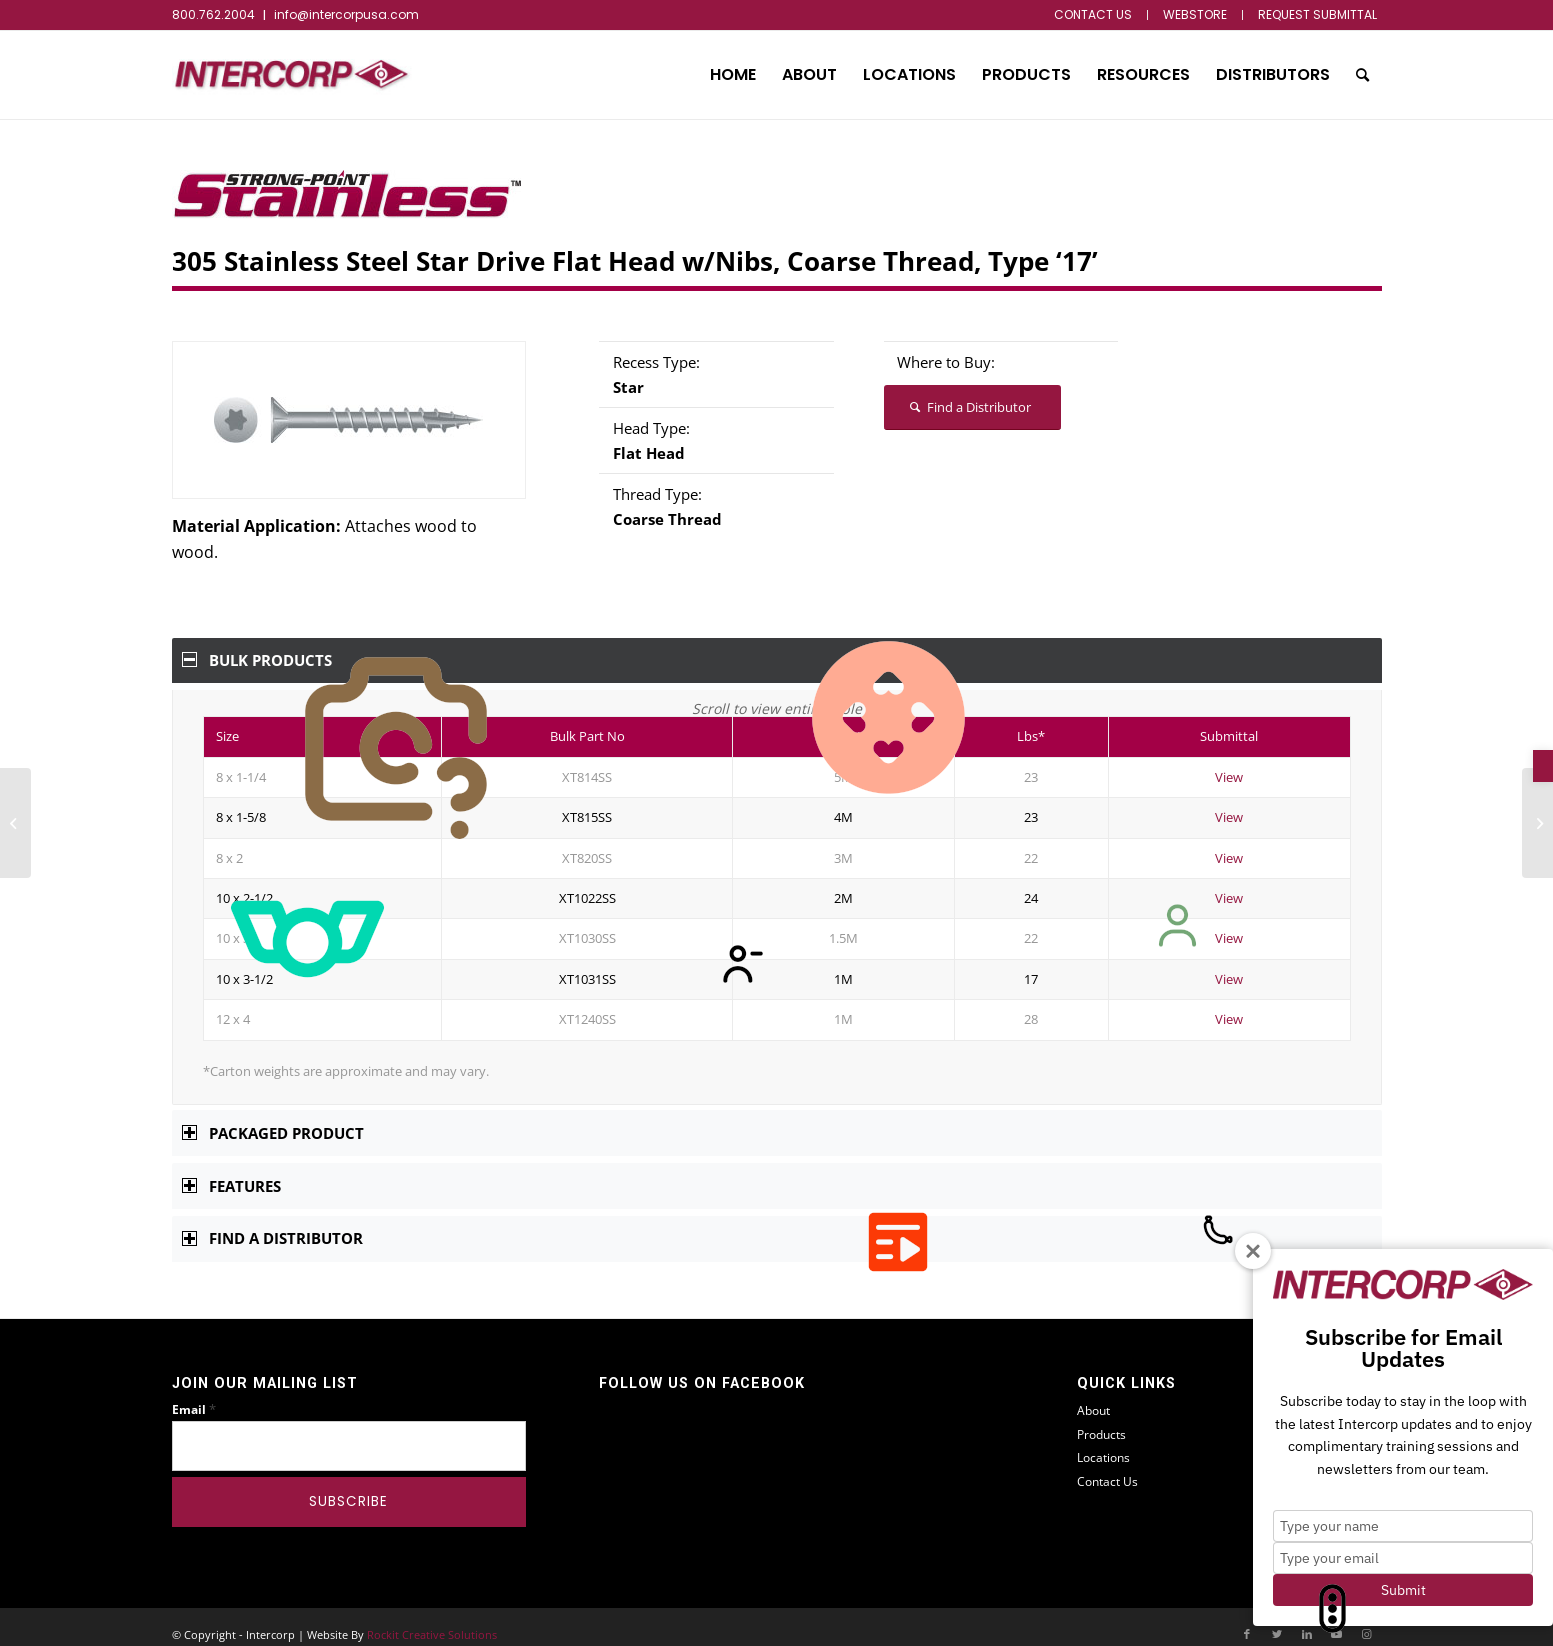 This screenshot has height=1646, width=1553. What do you see at coordinates (307, 935) in the screenshot?
I see `view achievements or honors` at bounding box center [307, 935].